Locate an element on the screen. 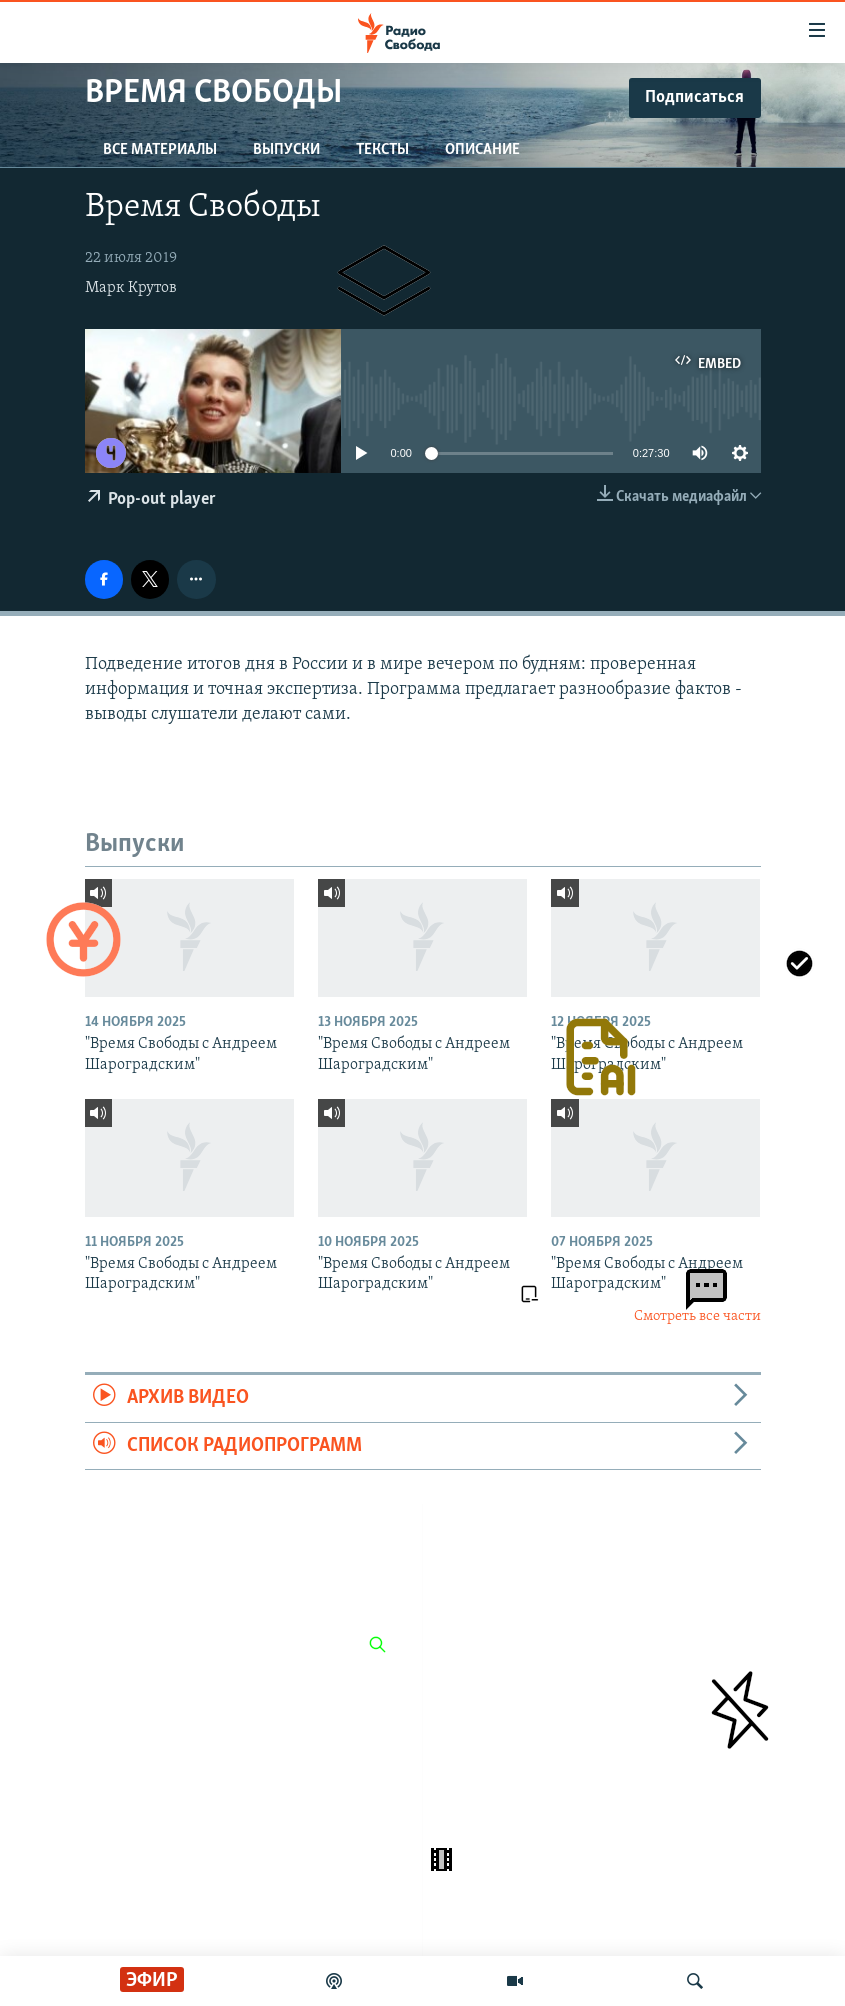 The width and height of the screenshot is (845, 2006). remove an iPad from connected devices is located at coordinates (529, 1294).